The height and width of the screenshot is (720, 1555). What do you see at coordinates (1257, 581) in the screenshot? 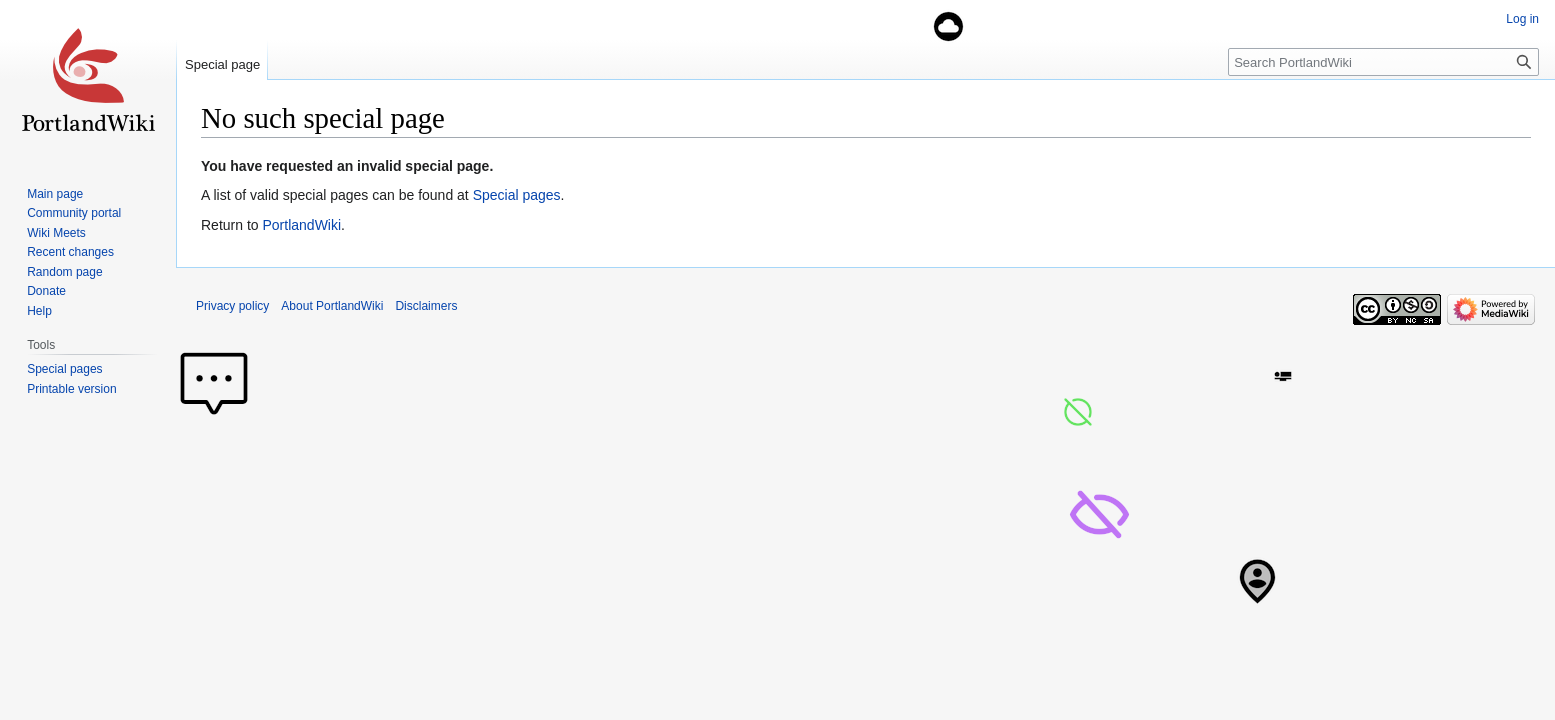
I see `view a person's location on the map` at bounding box center [1257, 581].